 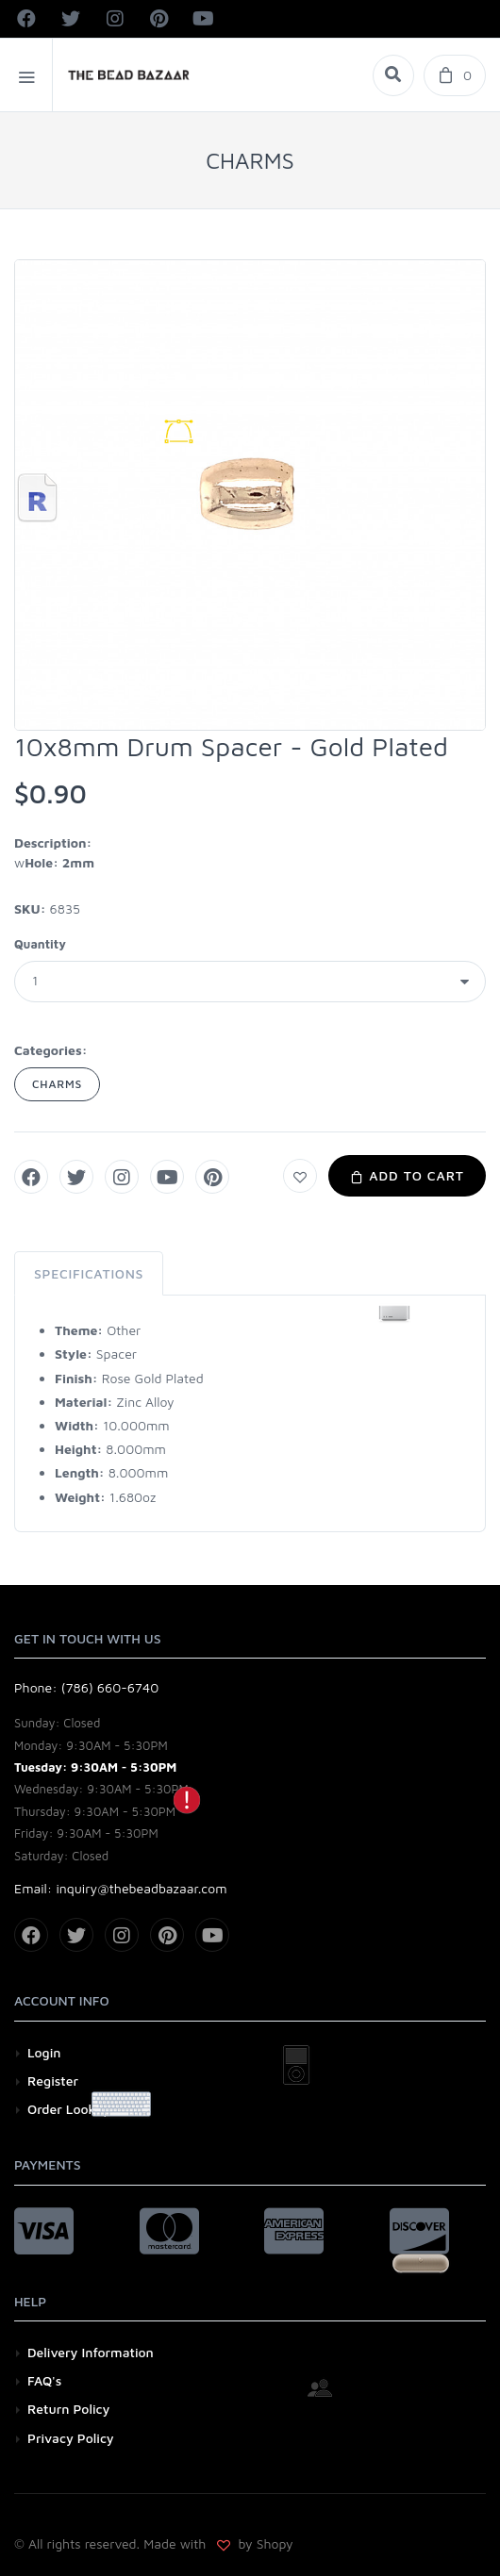 What do you see at coordinates (121, 2104) in the screenshot?
I see `connect a bluetooth keyboard` at bounding box center [121, 2104].